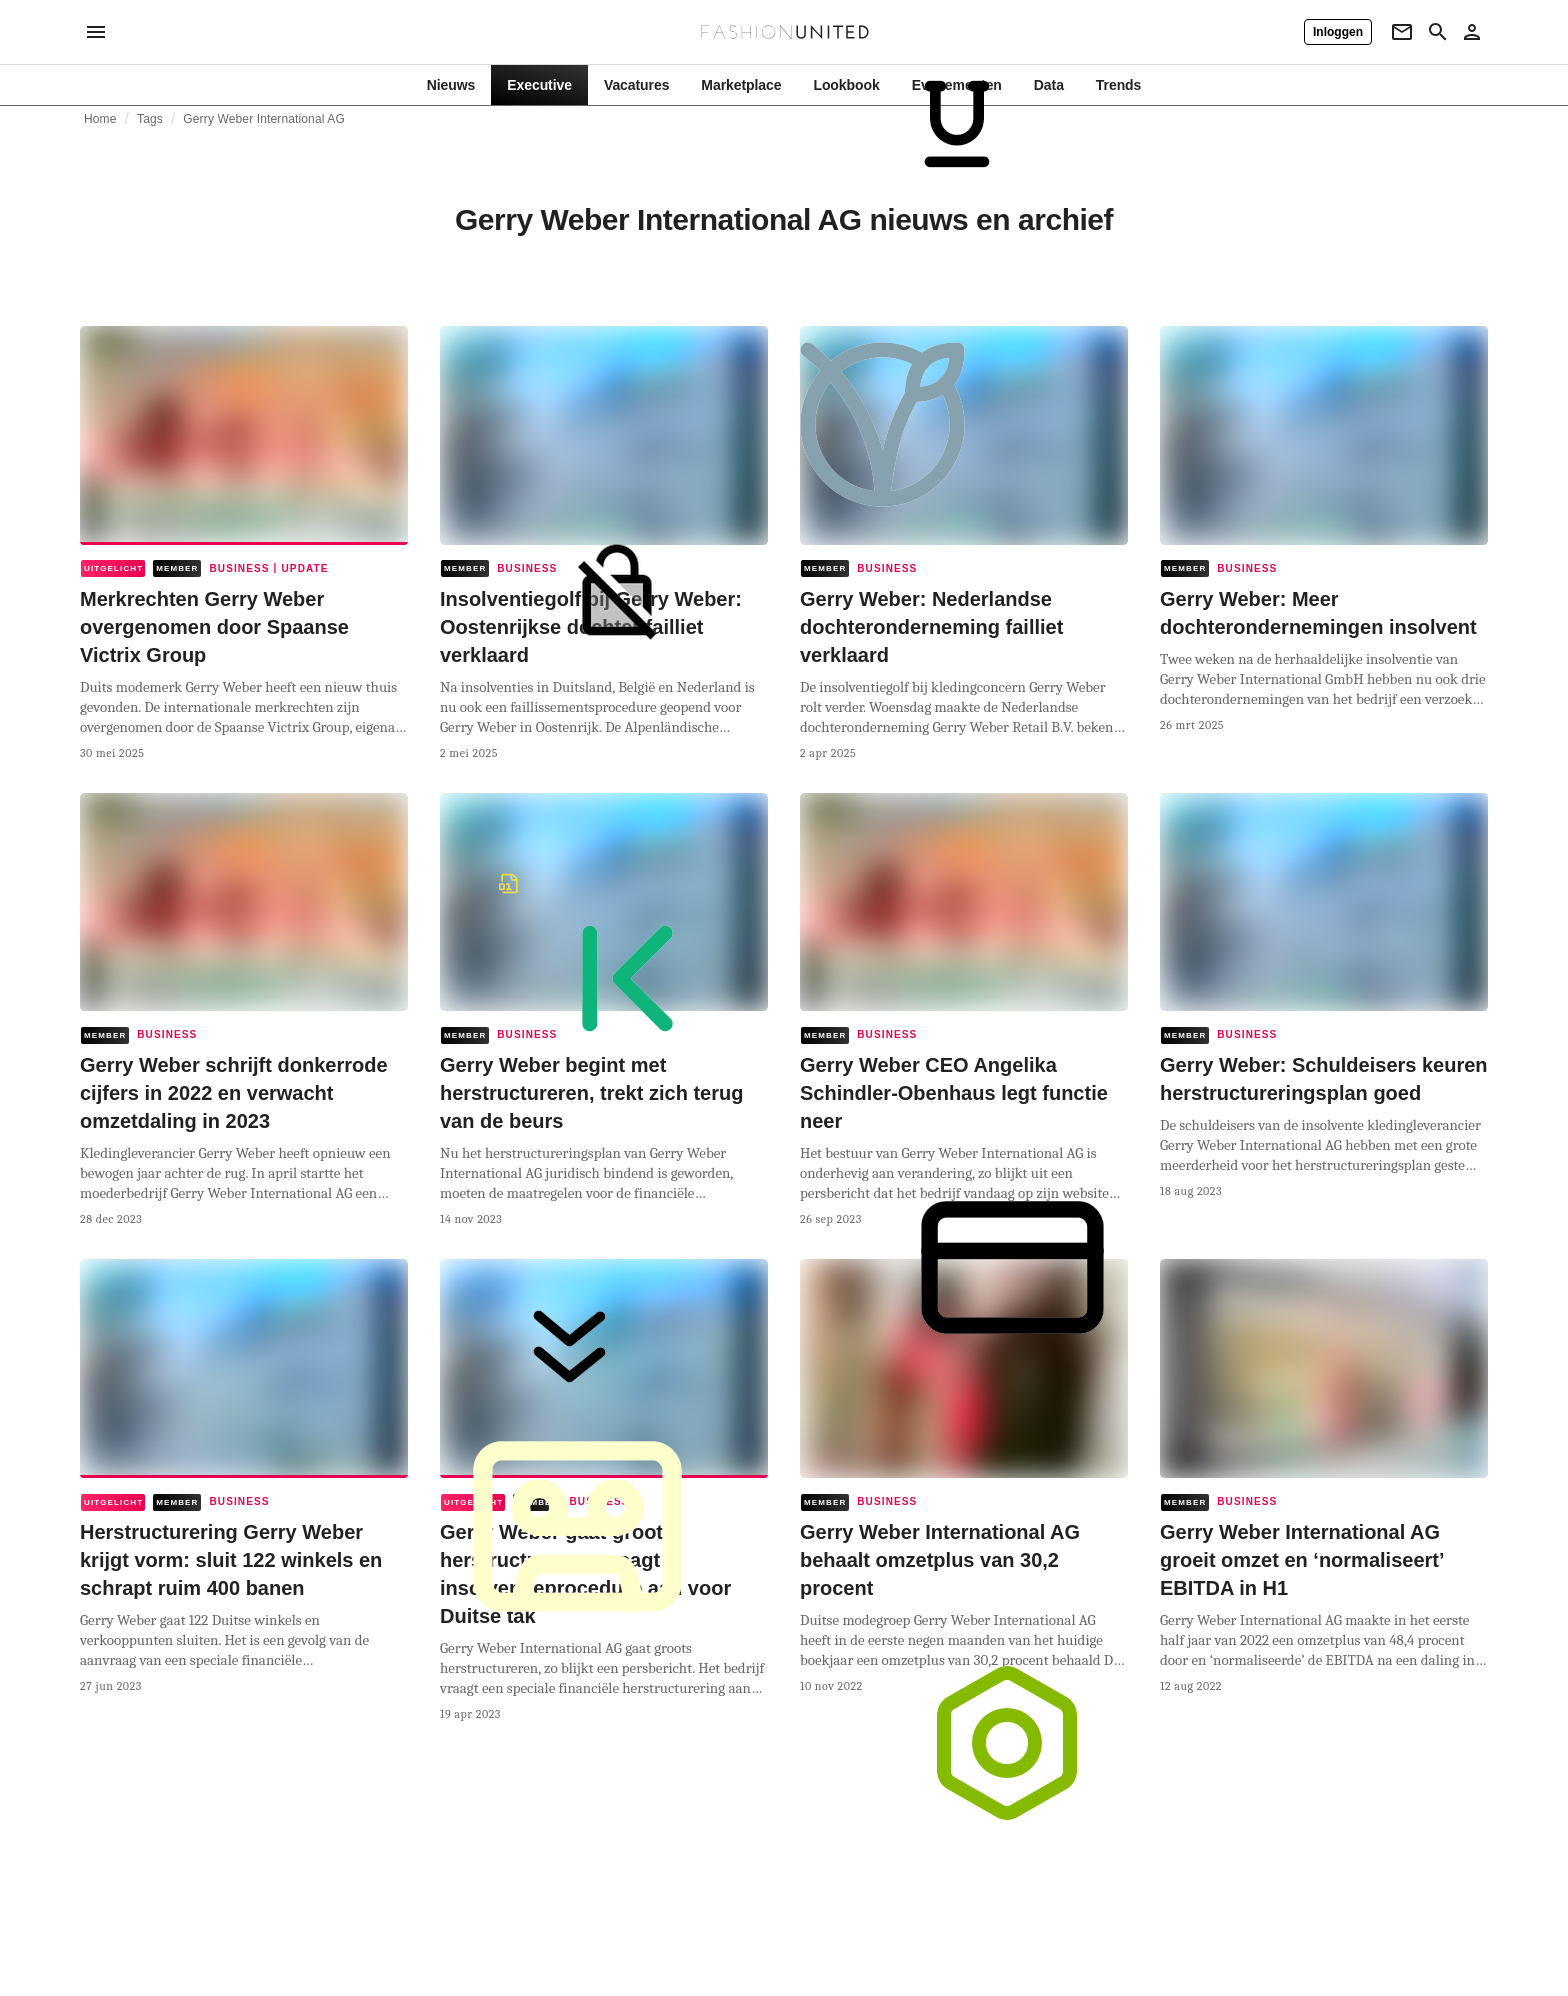 The image size is (1568, 1996). Describe the element at coordinates (1012, 1267) in the screenshot. I see `manage payment methods` at that location.